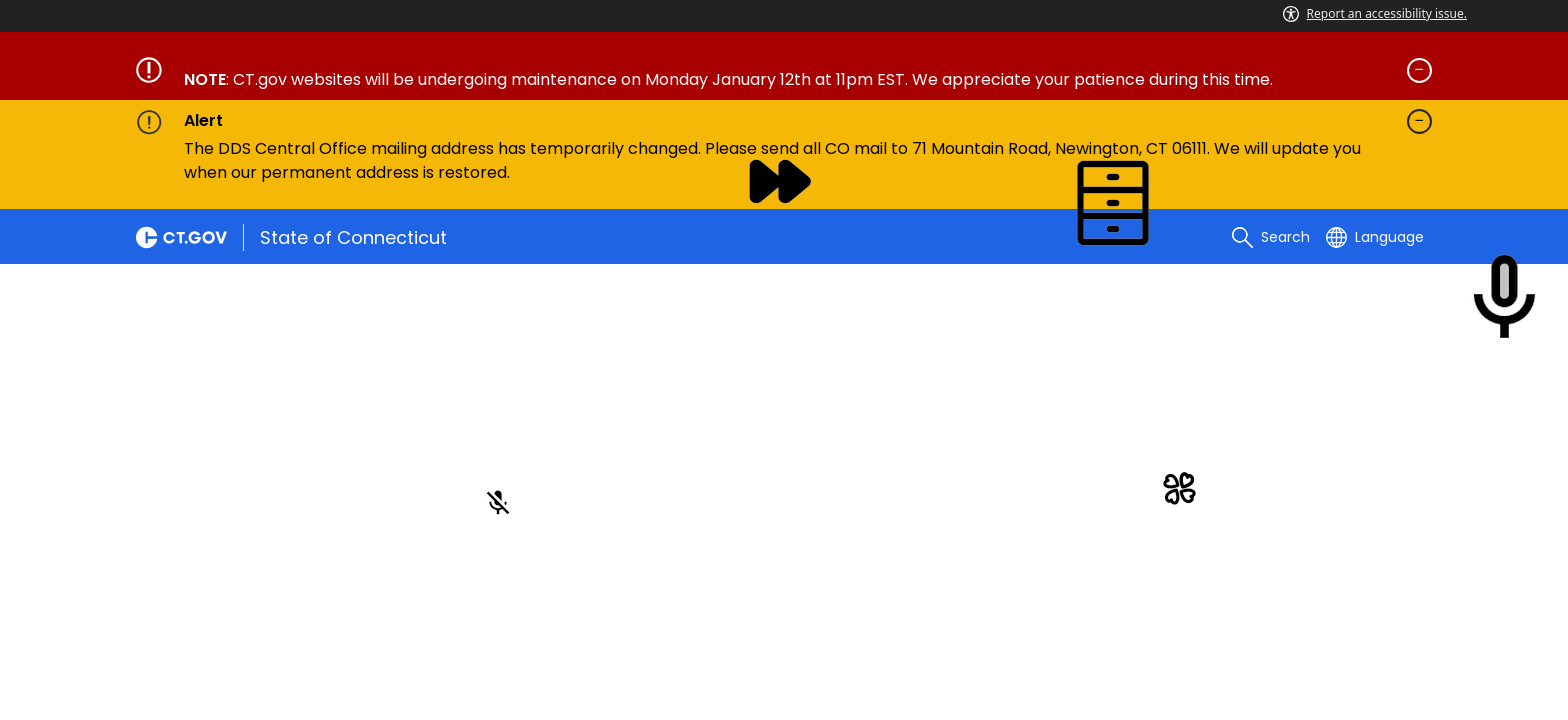 This screenshot has width=1568, height=720. Describe the element at coordinates (1113, 203) in the screenshot. I see `browse furniture or home decor items` at that location.